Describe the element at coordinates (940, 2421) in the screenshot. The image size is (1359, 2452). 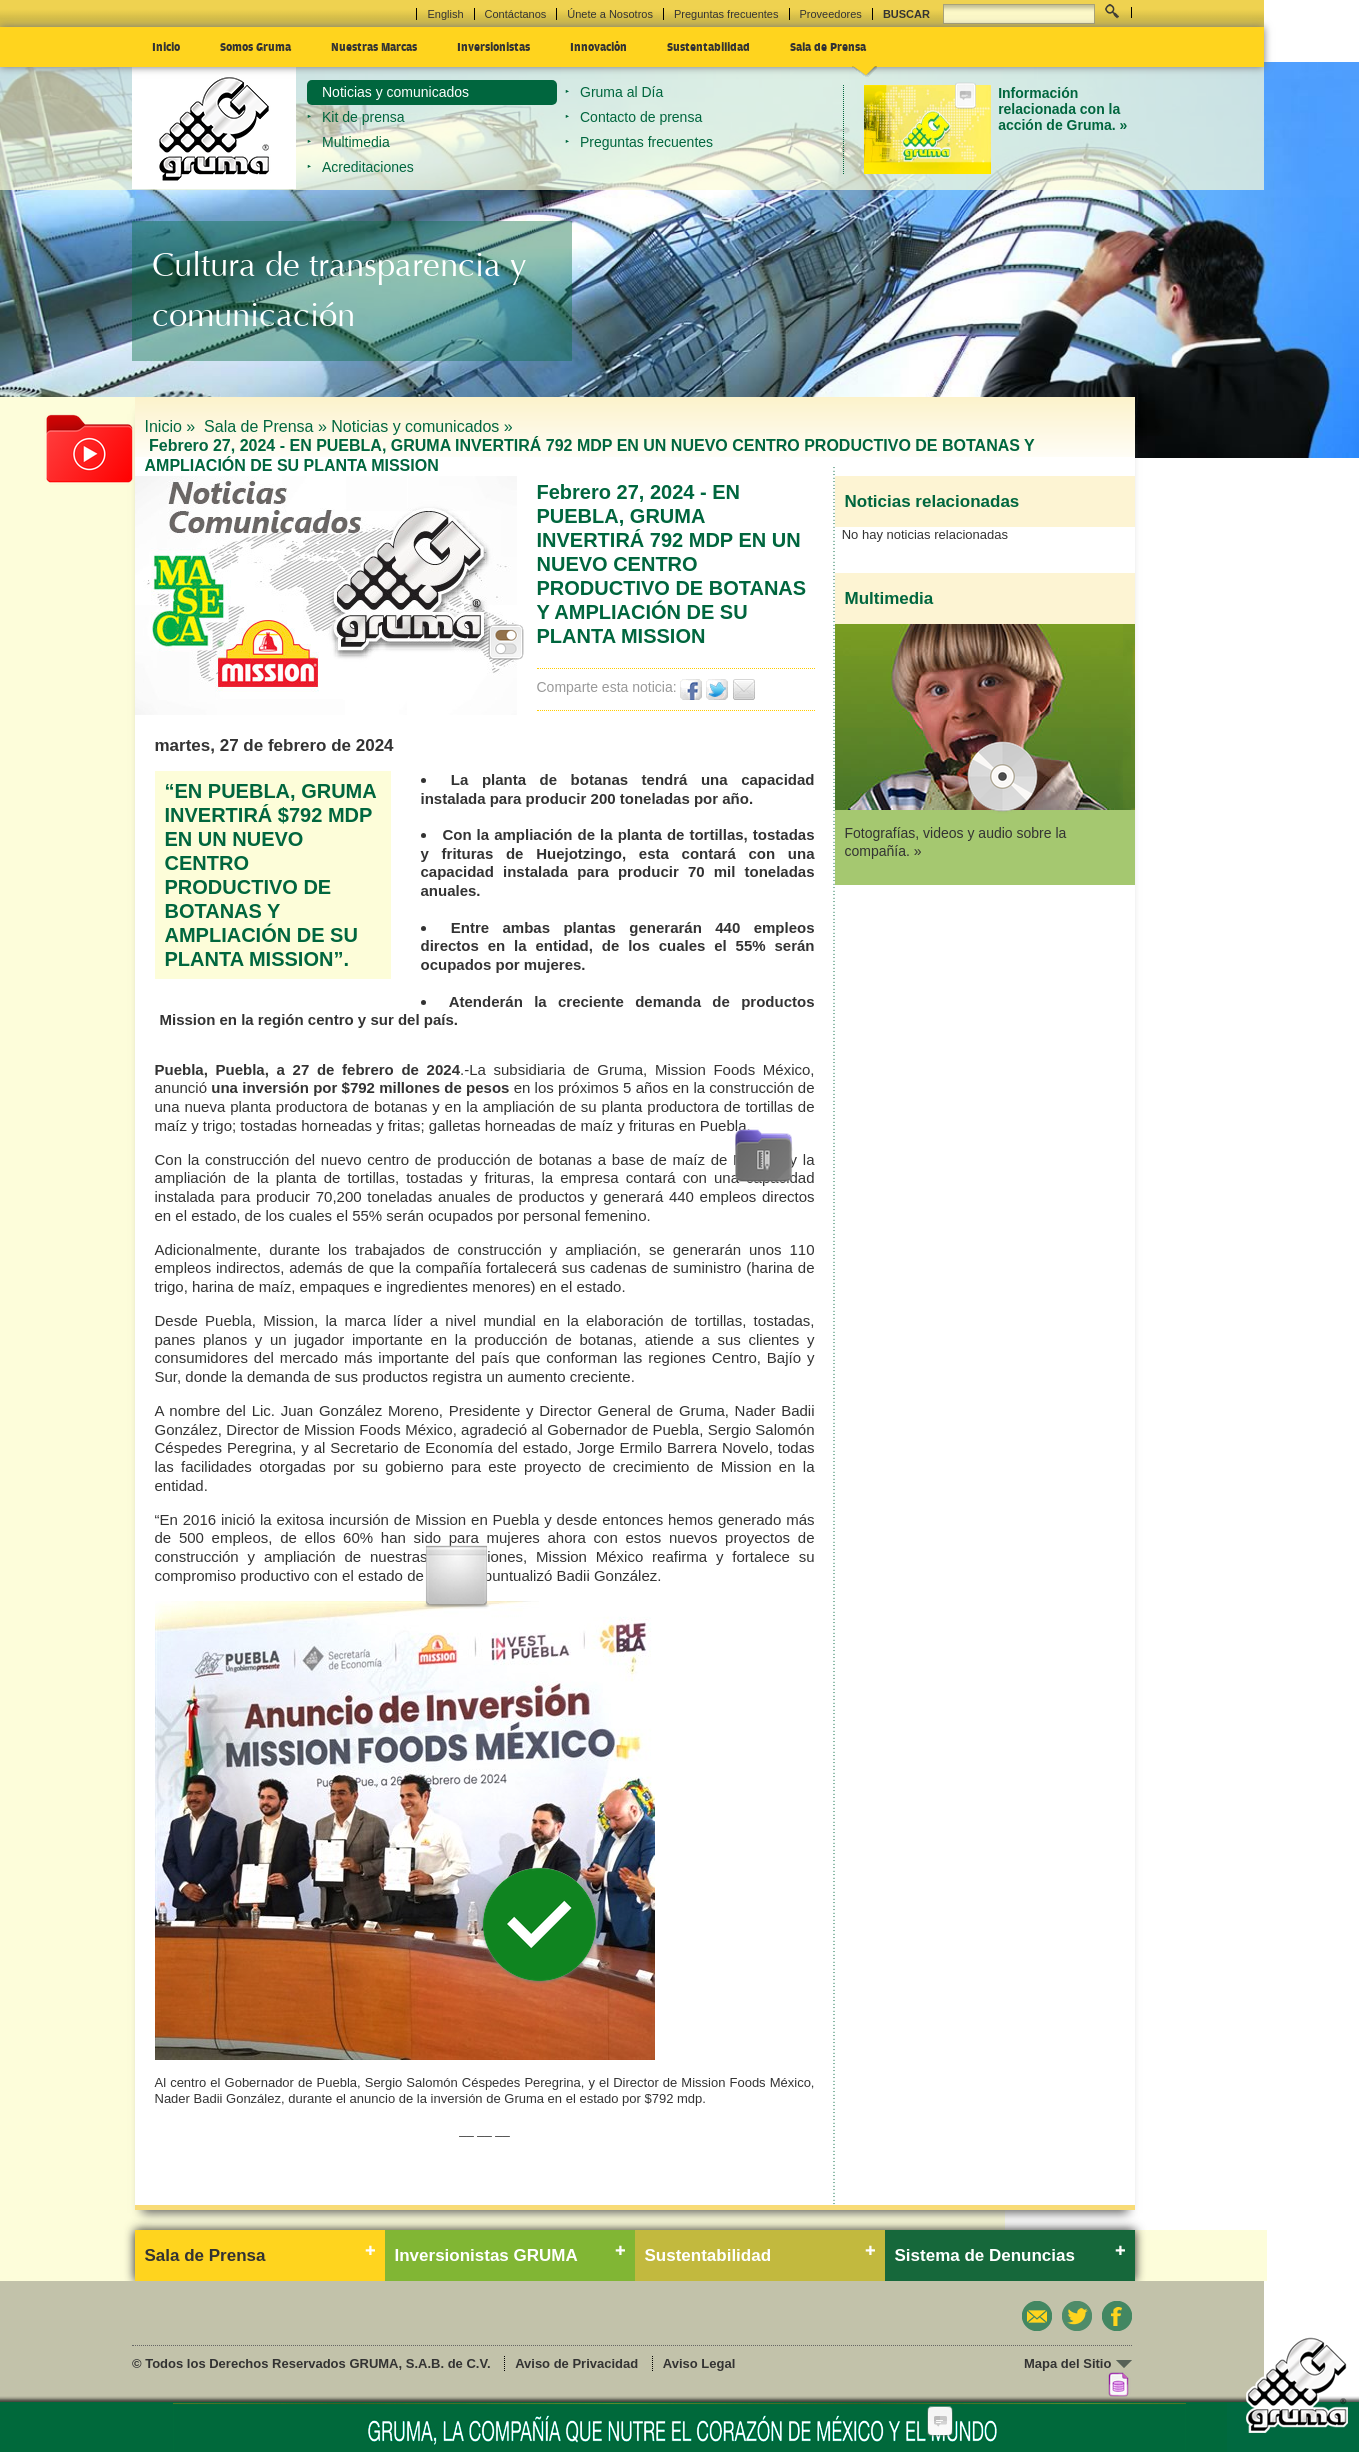
I see `a SAMI subtitle or caption file` at that location.